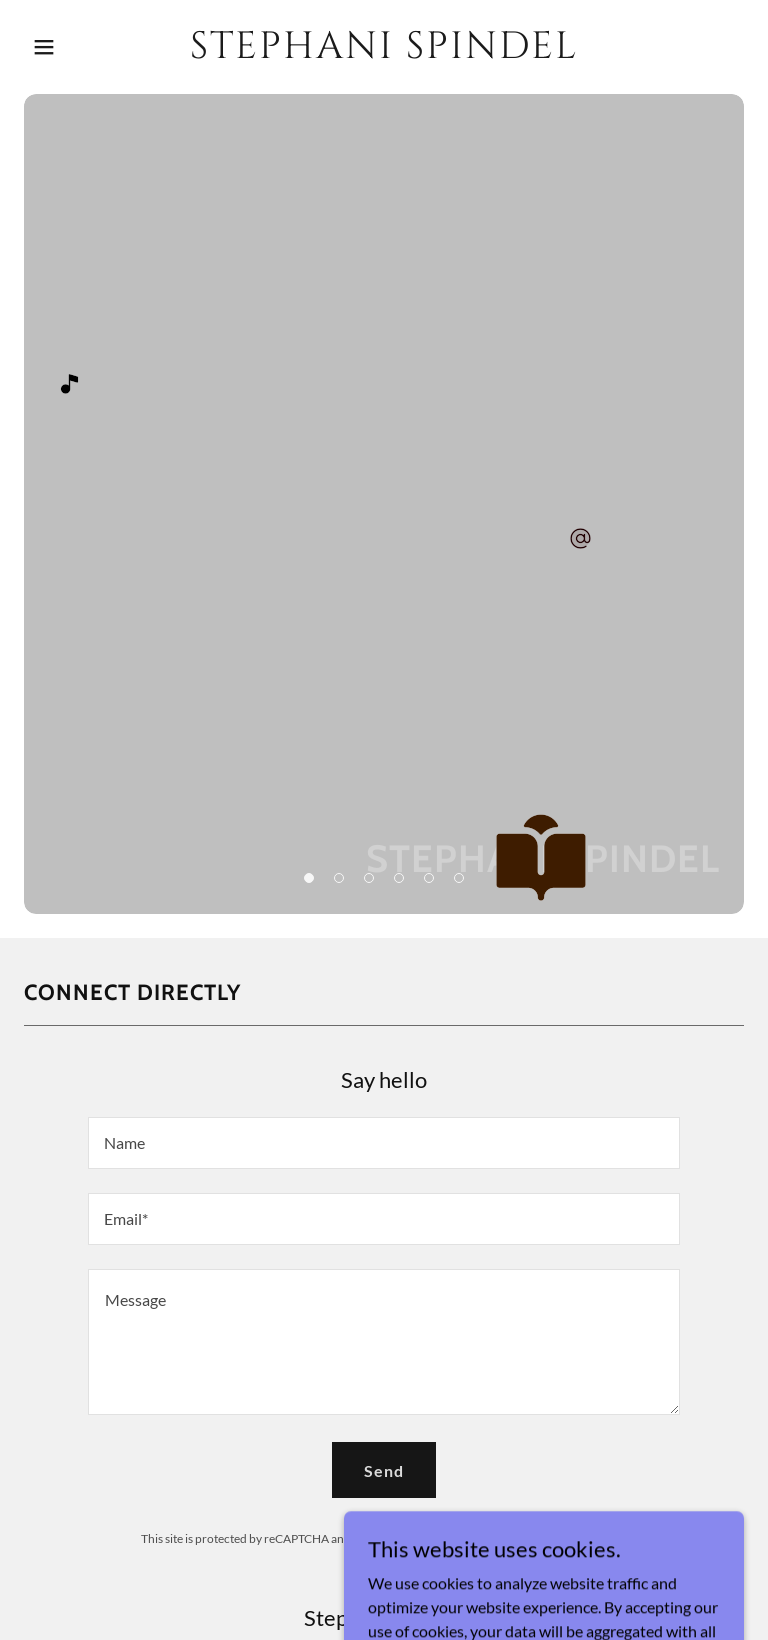 This screenshot has width=768, height=1640. Describe the element at coordinates (69, 383) in the screenshot. I see `open music player or audio library` at that location.